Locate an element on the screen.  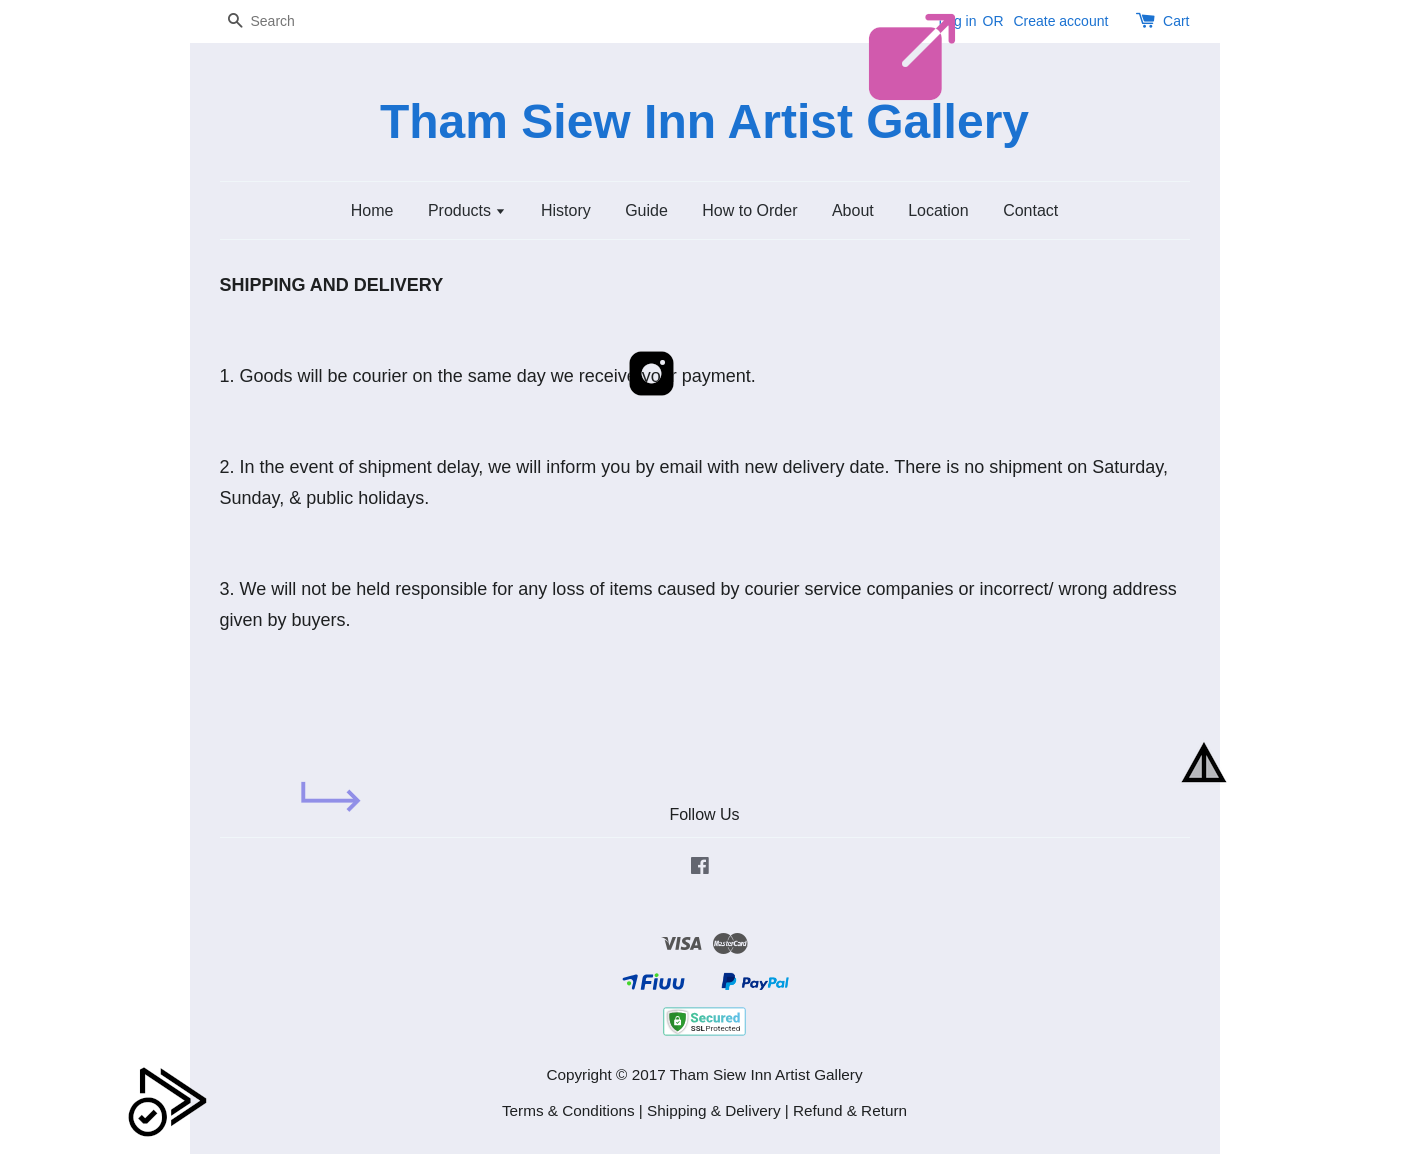
run all tests with code coverage is located at coordinates (168, 1098).